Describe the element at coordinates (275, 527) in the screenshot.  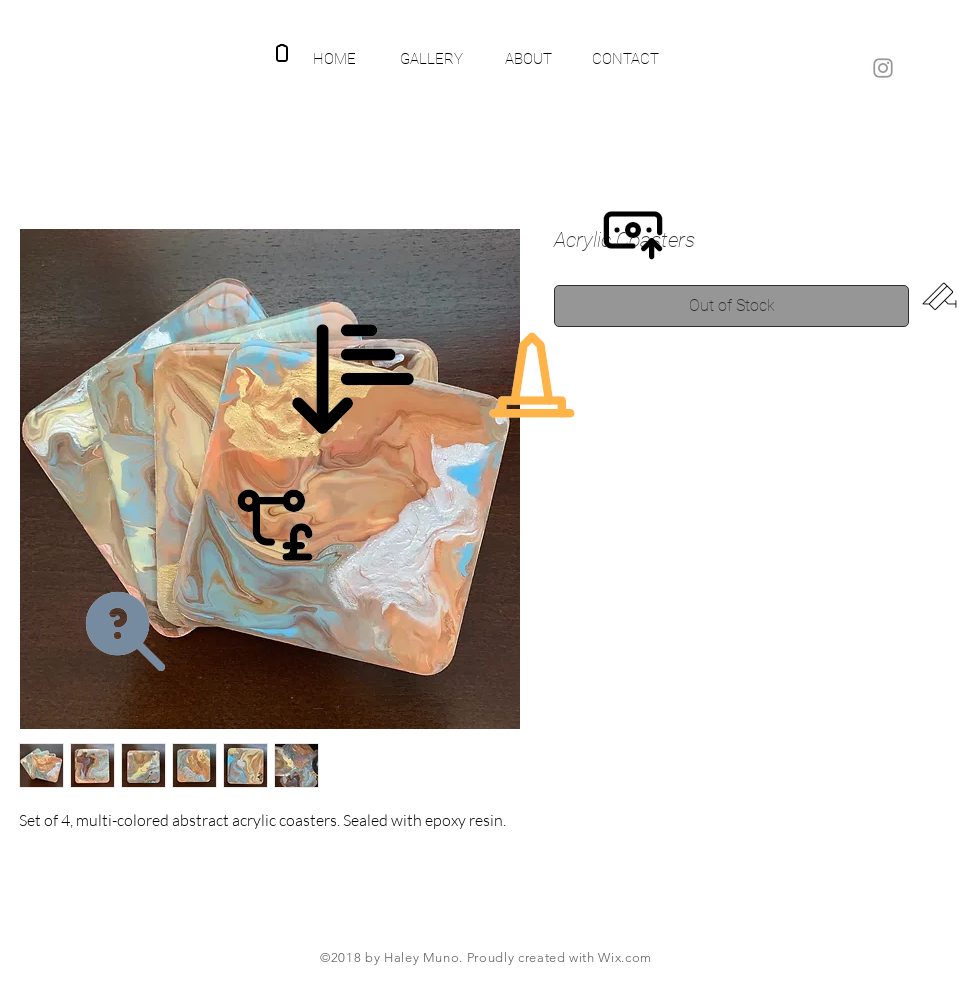
I see `transfer funds in pounds sterling` at that location.